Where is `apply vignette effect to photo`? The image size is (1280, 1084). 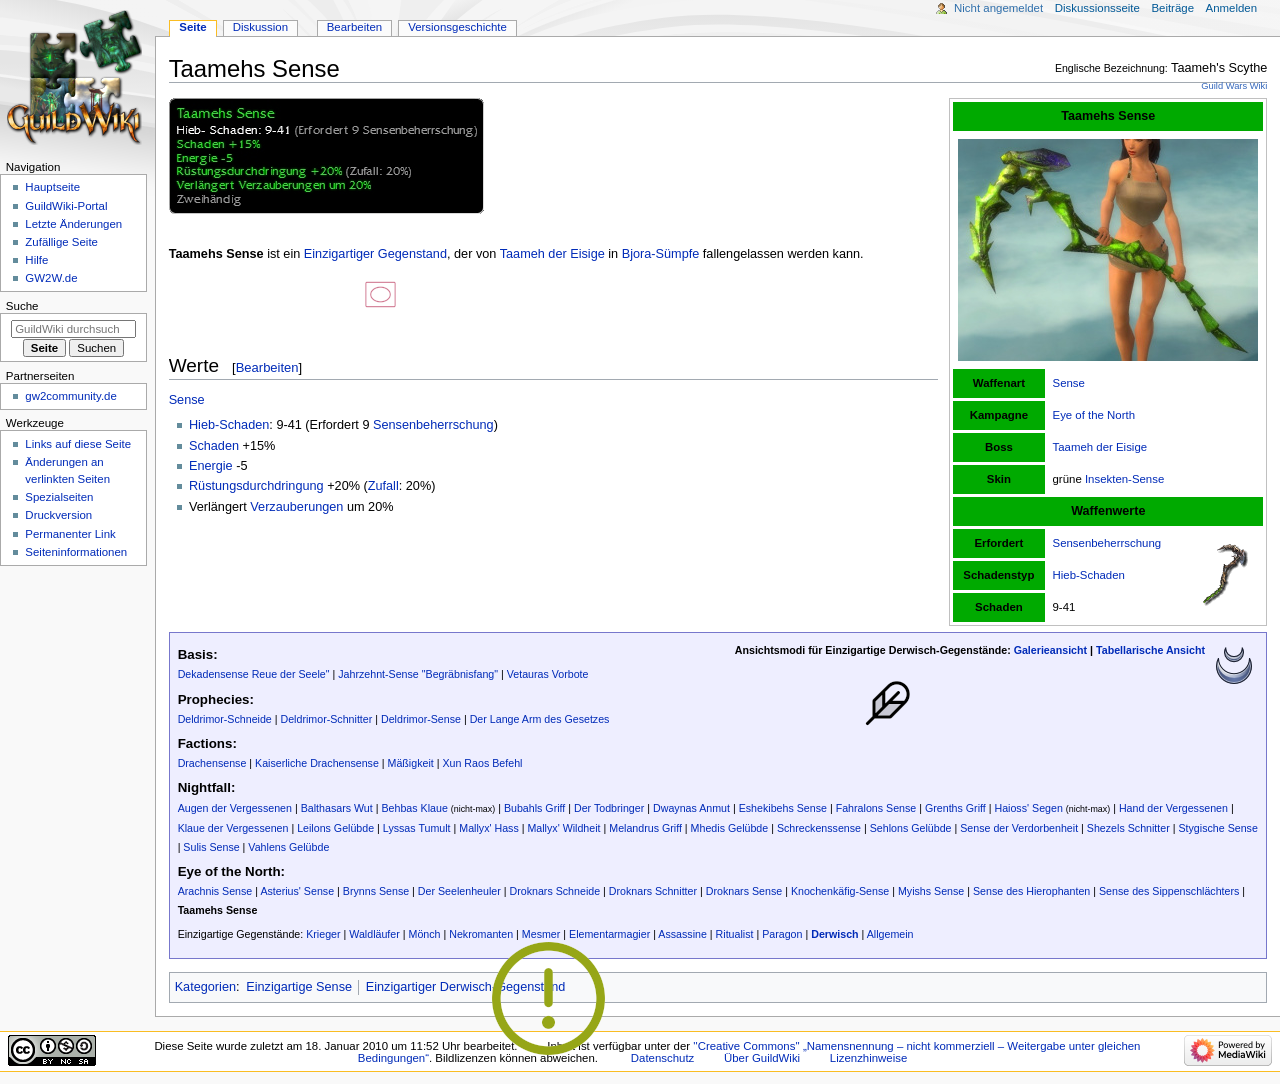 apply vignette effect to photo is located at coordinates (380, 294).